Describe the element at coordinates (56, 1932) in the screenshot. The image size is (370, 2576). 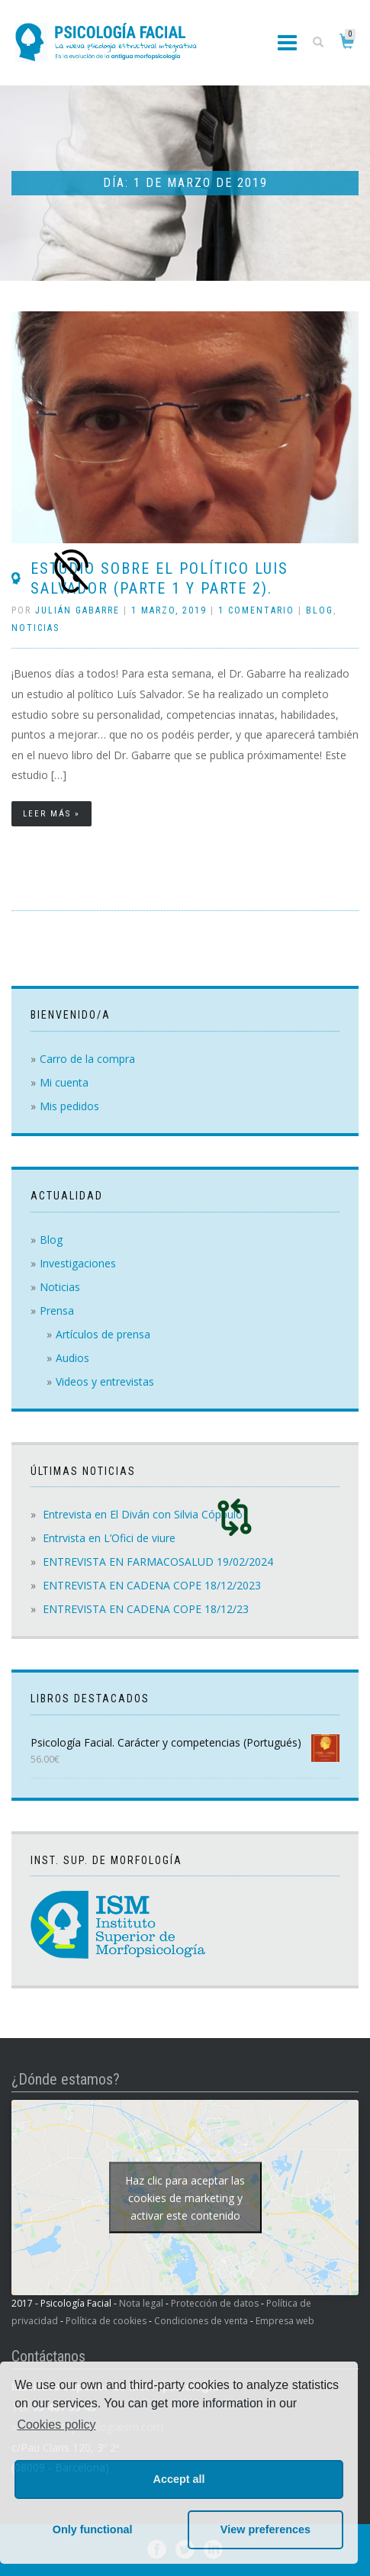
I see `open the command line or terminal` at that location.